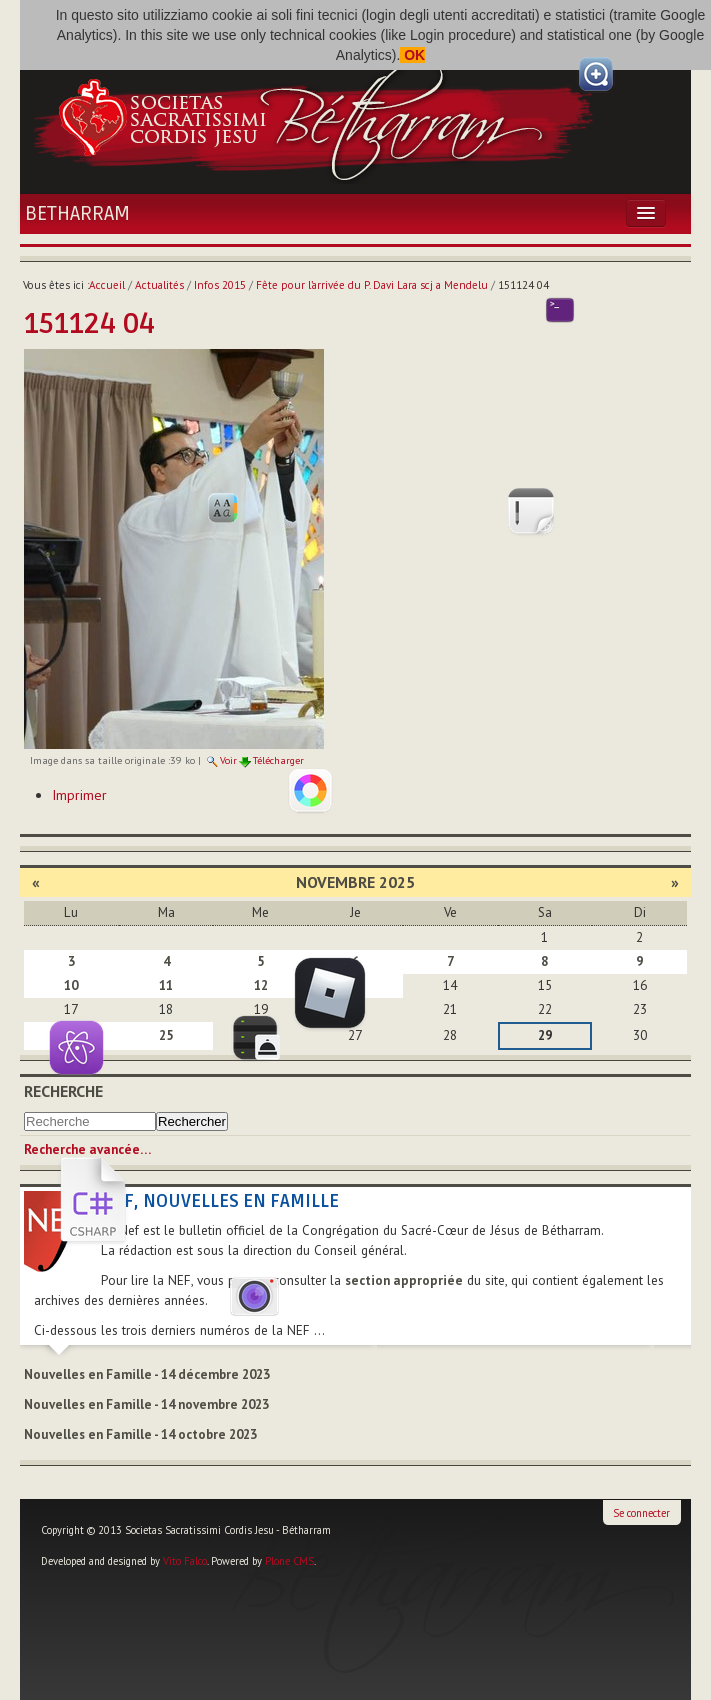 The width and height of the screenshot is (711, 1700). I want to click on open root terminal with administrator privileges, so click(560, 310).